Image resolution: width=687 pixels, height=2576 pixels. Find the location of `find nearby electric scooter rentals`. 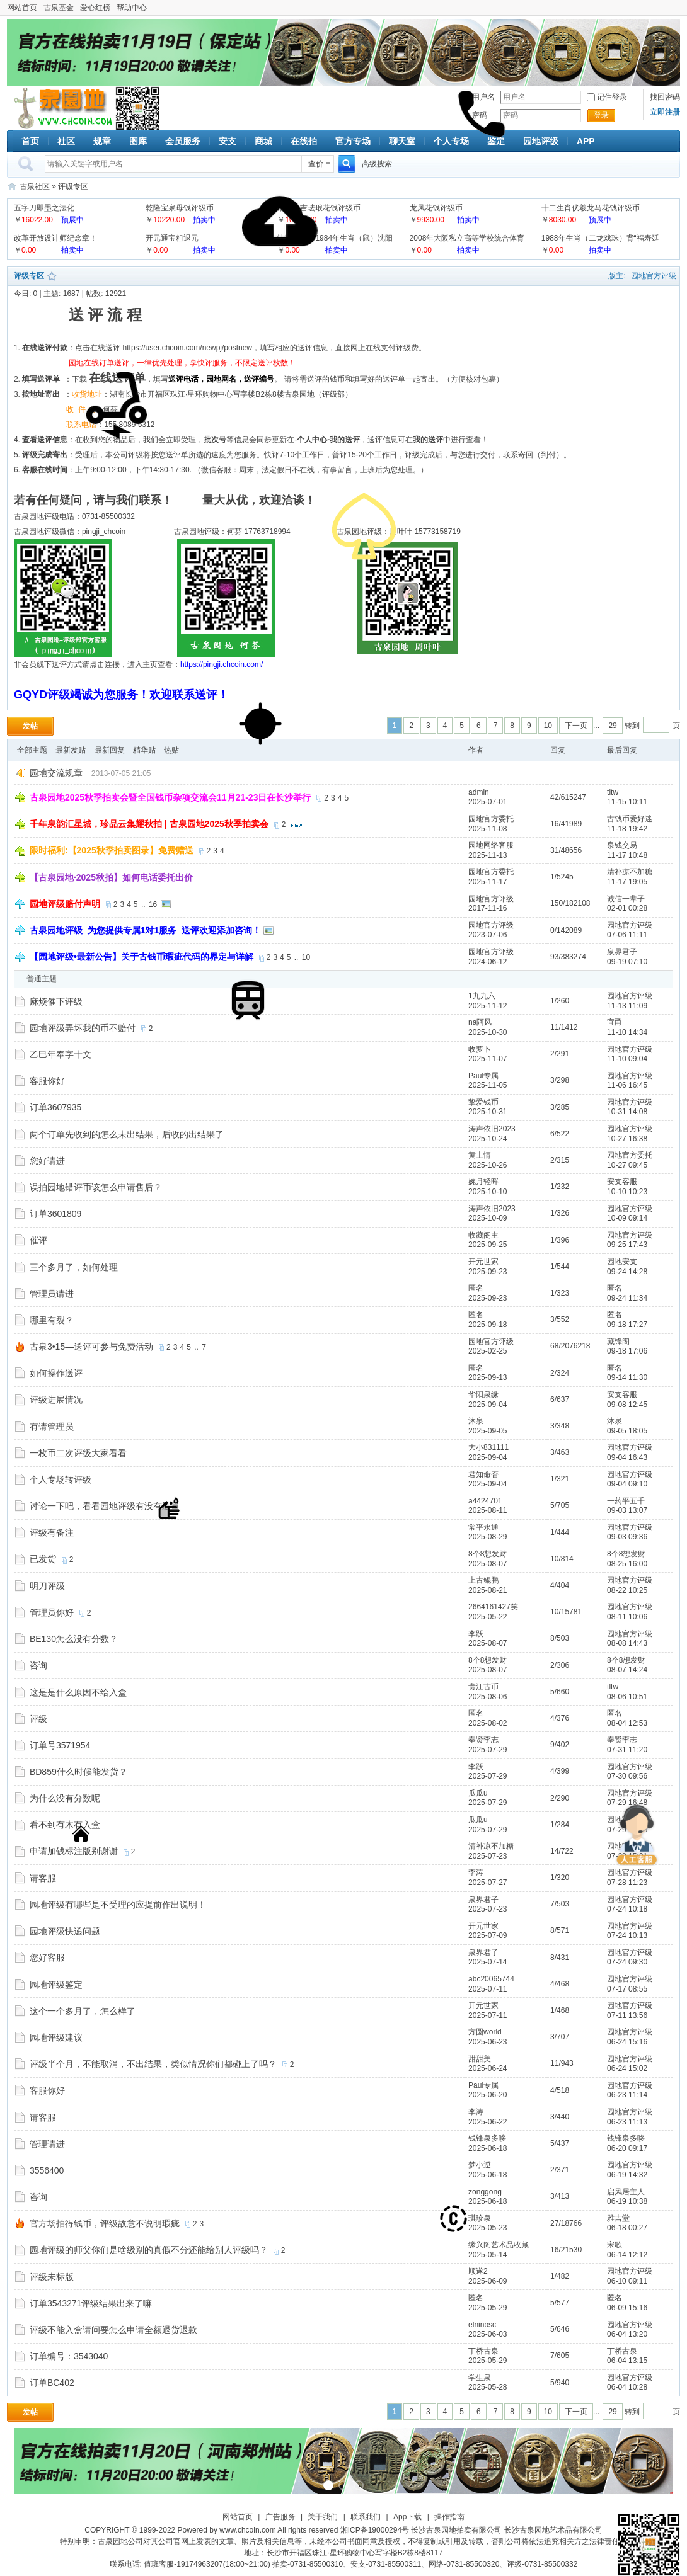

find nearby electric scooter rentals is located at coordinates (117, 406).